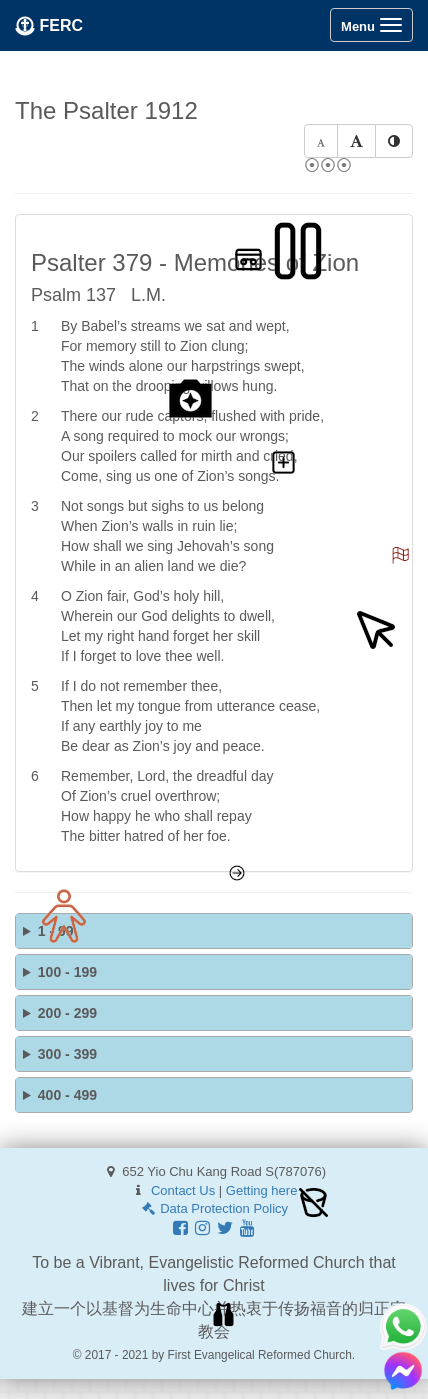 The image size is (428, 1399). What do you see at coordinates (313, 1202) in the screenshot?
I see `disable paint bucket or fill tool` at bounding box center [313, 1202].